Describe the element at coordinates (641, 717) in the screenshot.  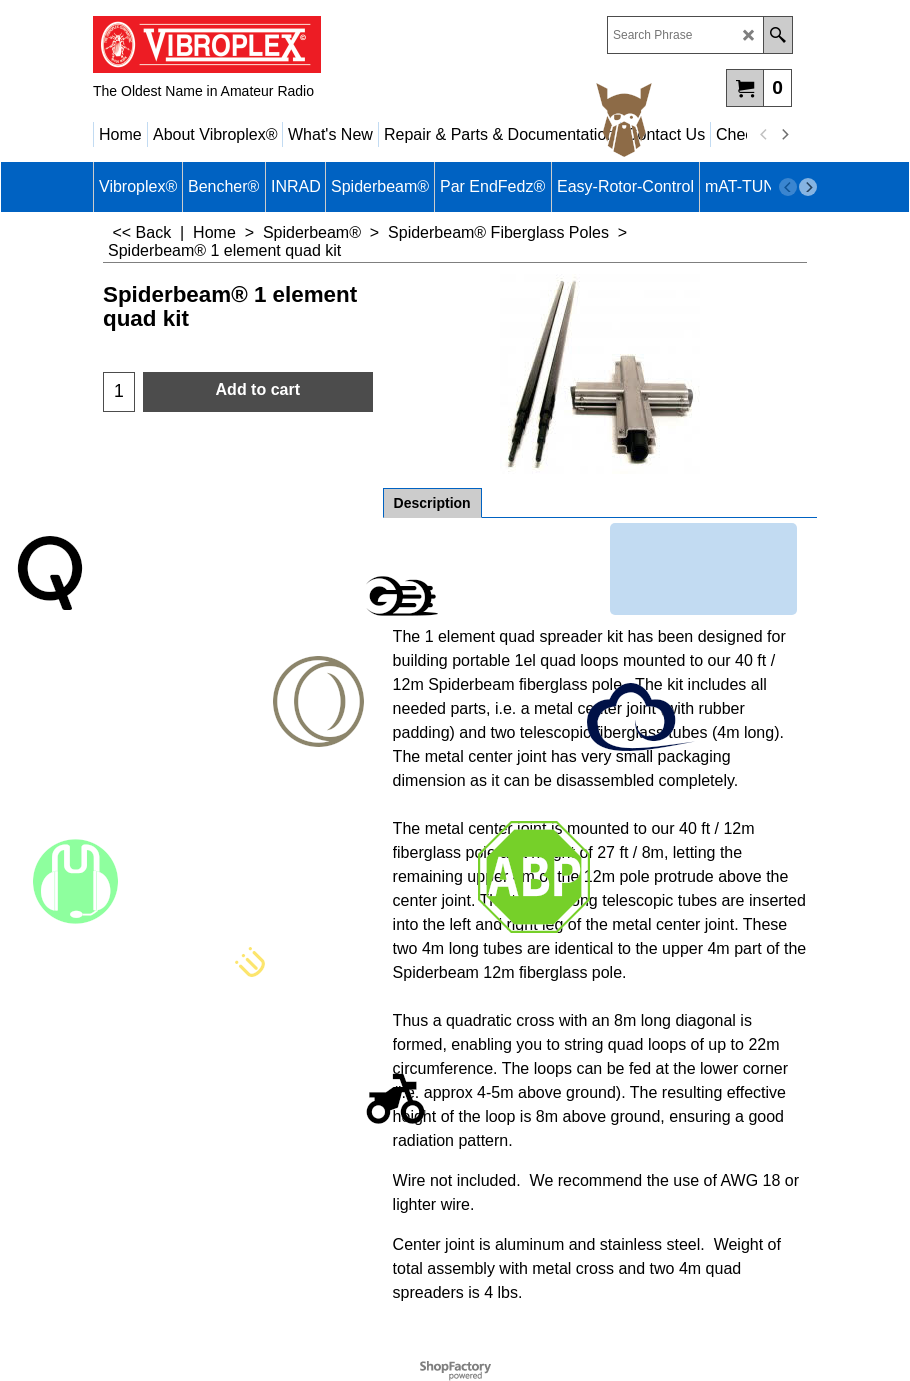
I see `ethers.js library branding or documentation link` at that location.